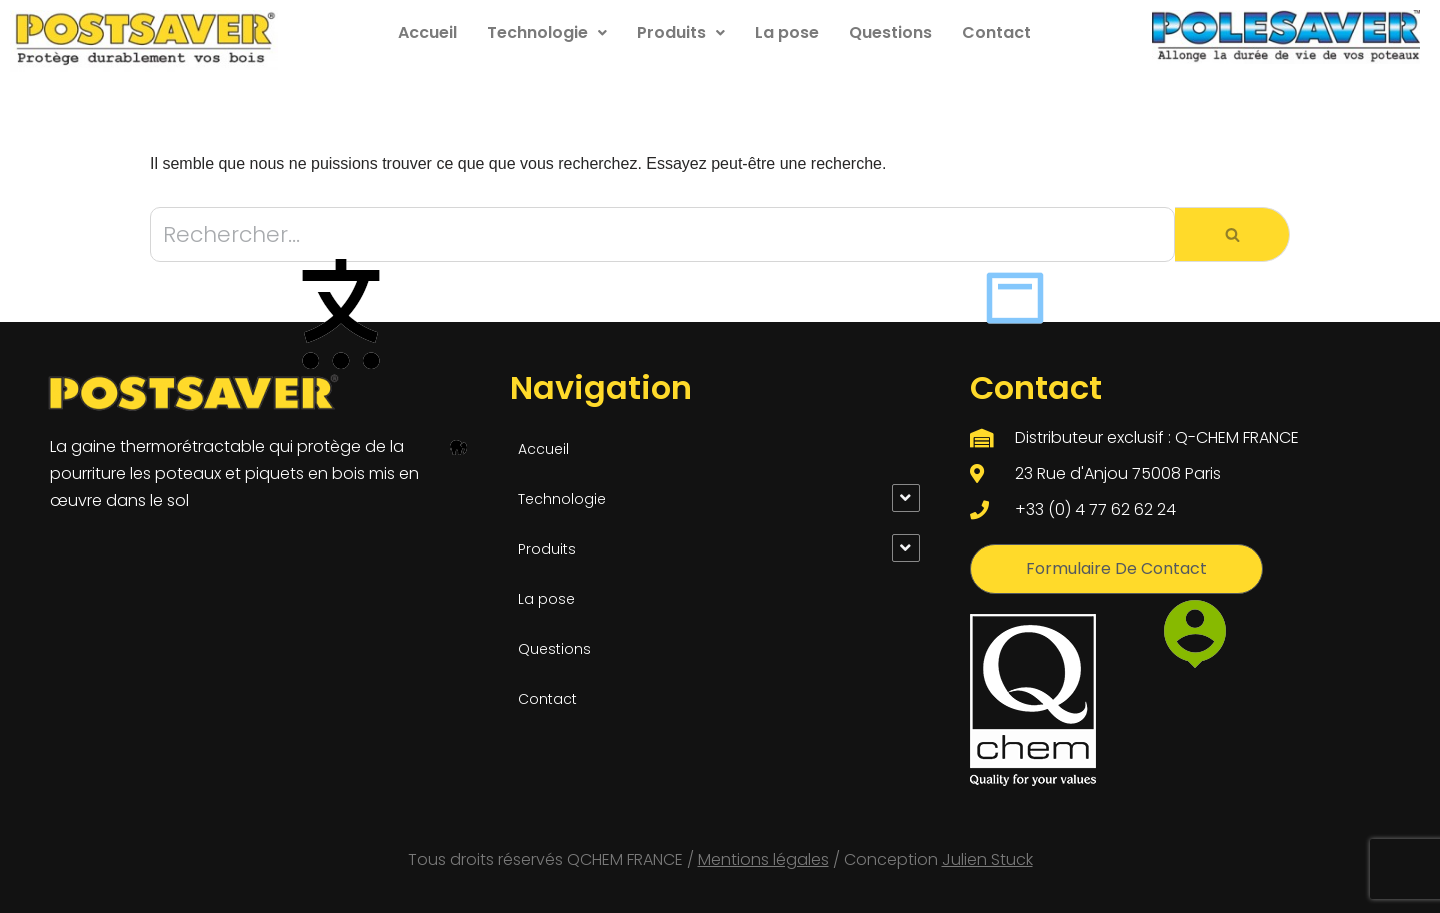 This screenshot has height=913, width=1440. I want to click on launch MAMP local server application, so click(458, 447).